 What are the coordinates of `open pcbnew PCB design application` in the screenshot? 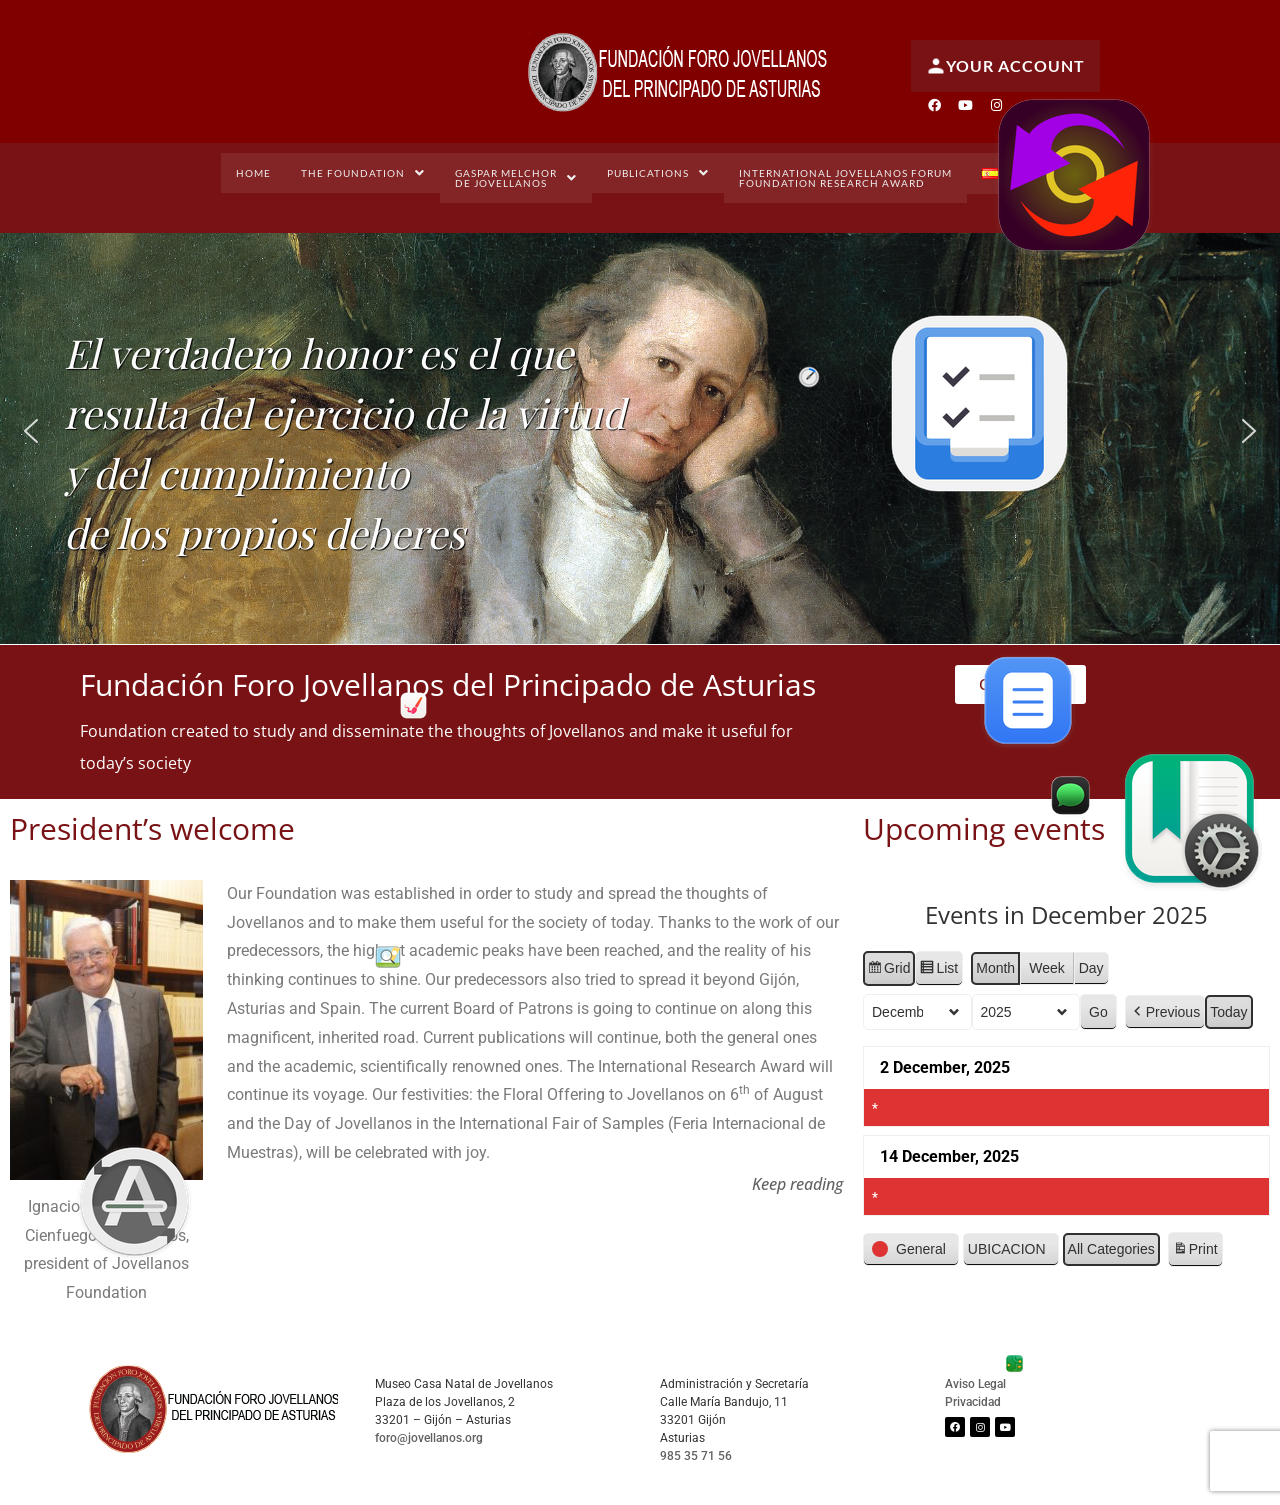 It's located at (1014, 1363).